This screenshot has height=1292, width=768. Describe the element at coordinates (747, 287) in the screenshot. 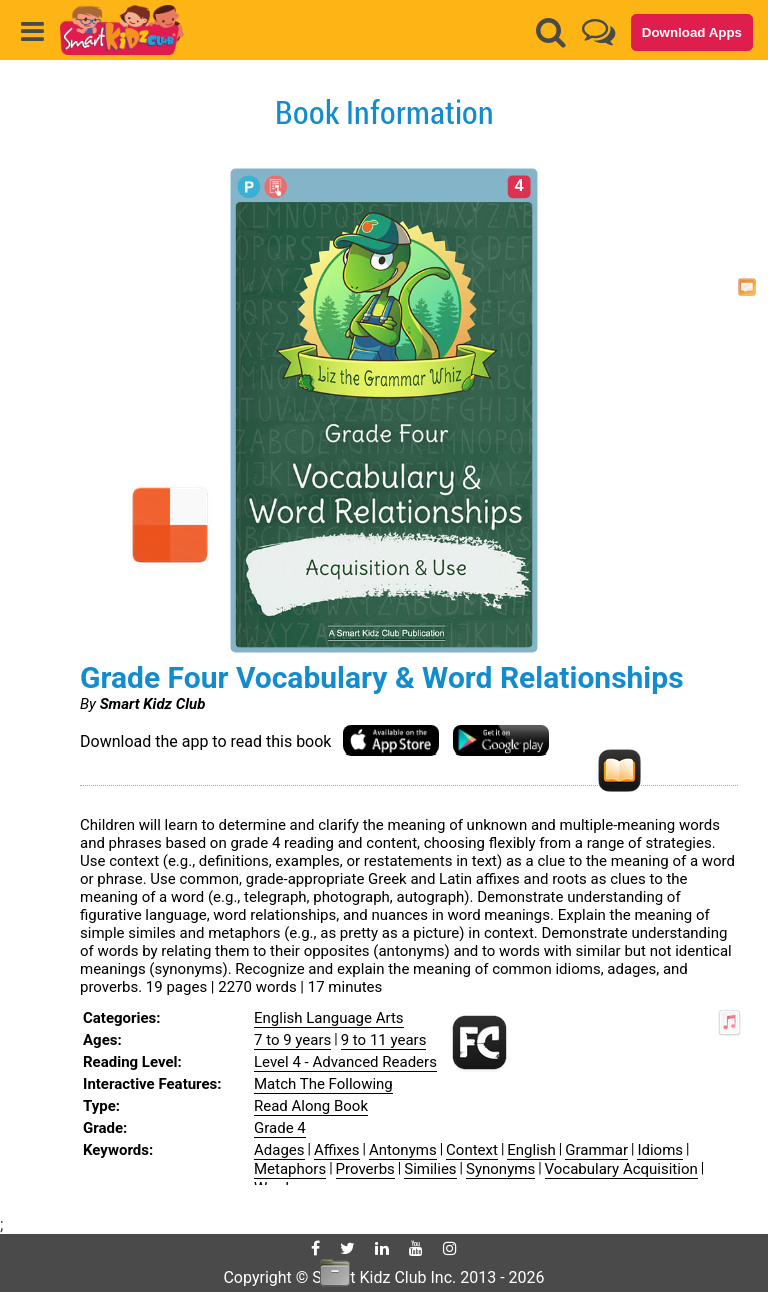

I see `open the messaging app` at that location.